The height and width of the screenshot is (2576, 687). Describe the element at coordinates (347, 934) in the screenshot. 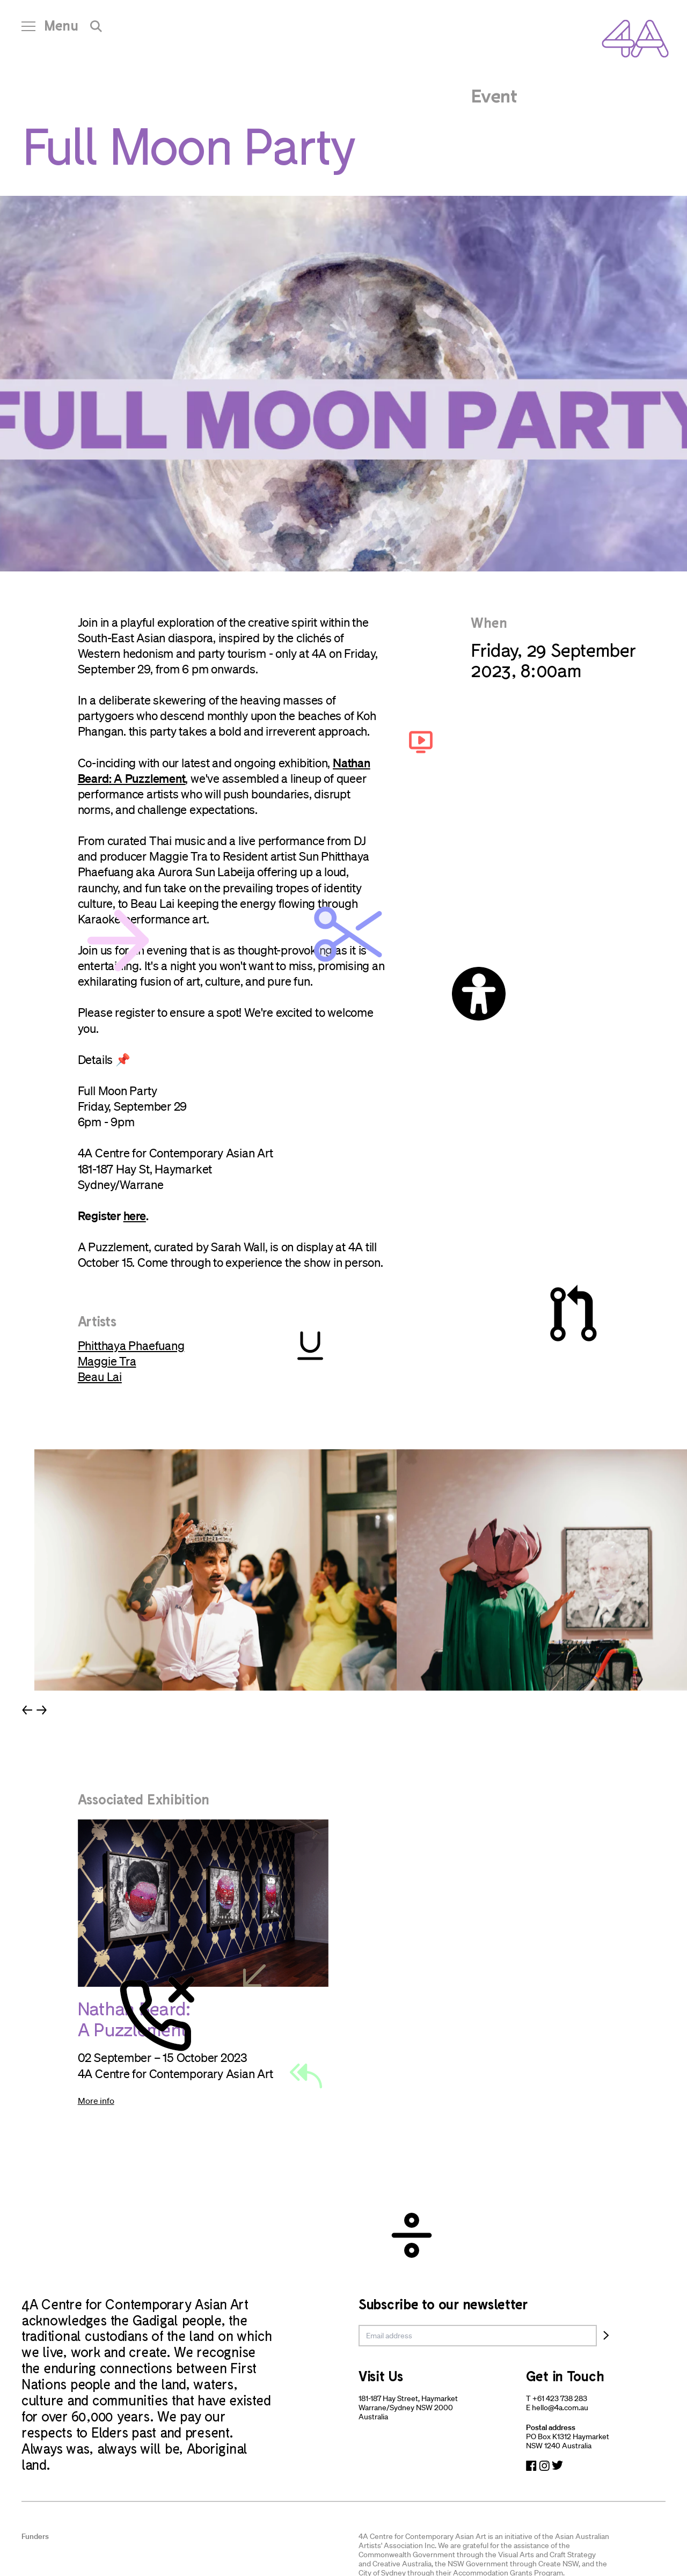

I see `cut selected content` at that location.